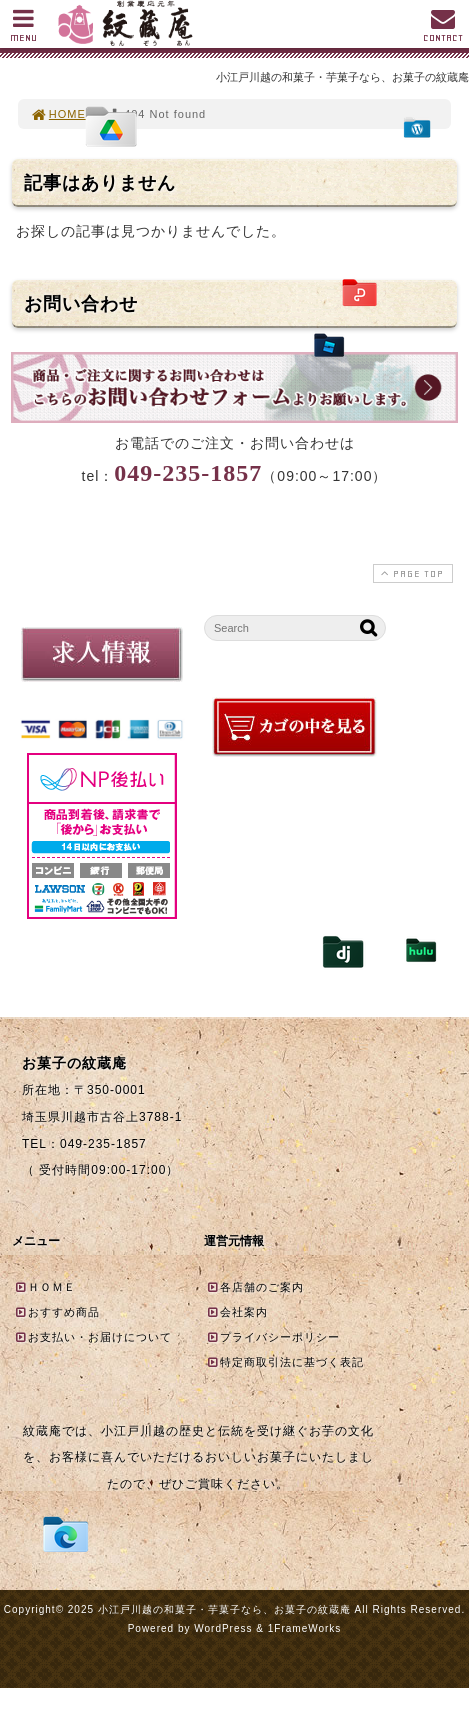  Describe the element at coordinates (421, 951) in the screenshot. I see `folder containing Hulu app data or downloads` at that location.